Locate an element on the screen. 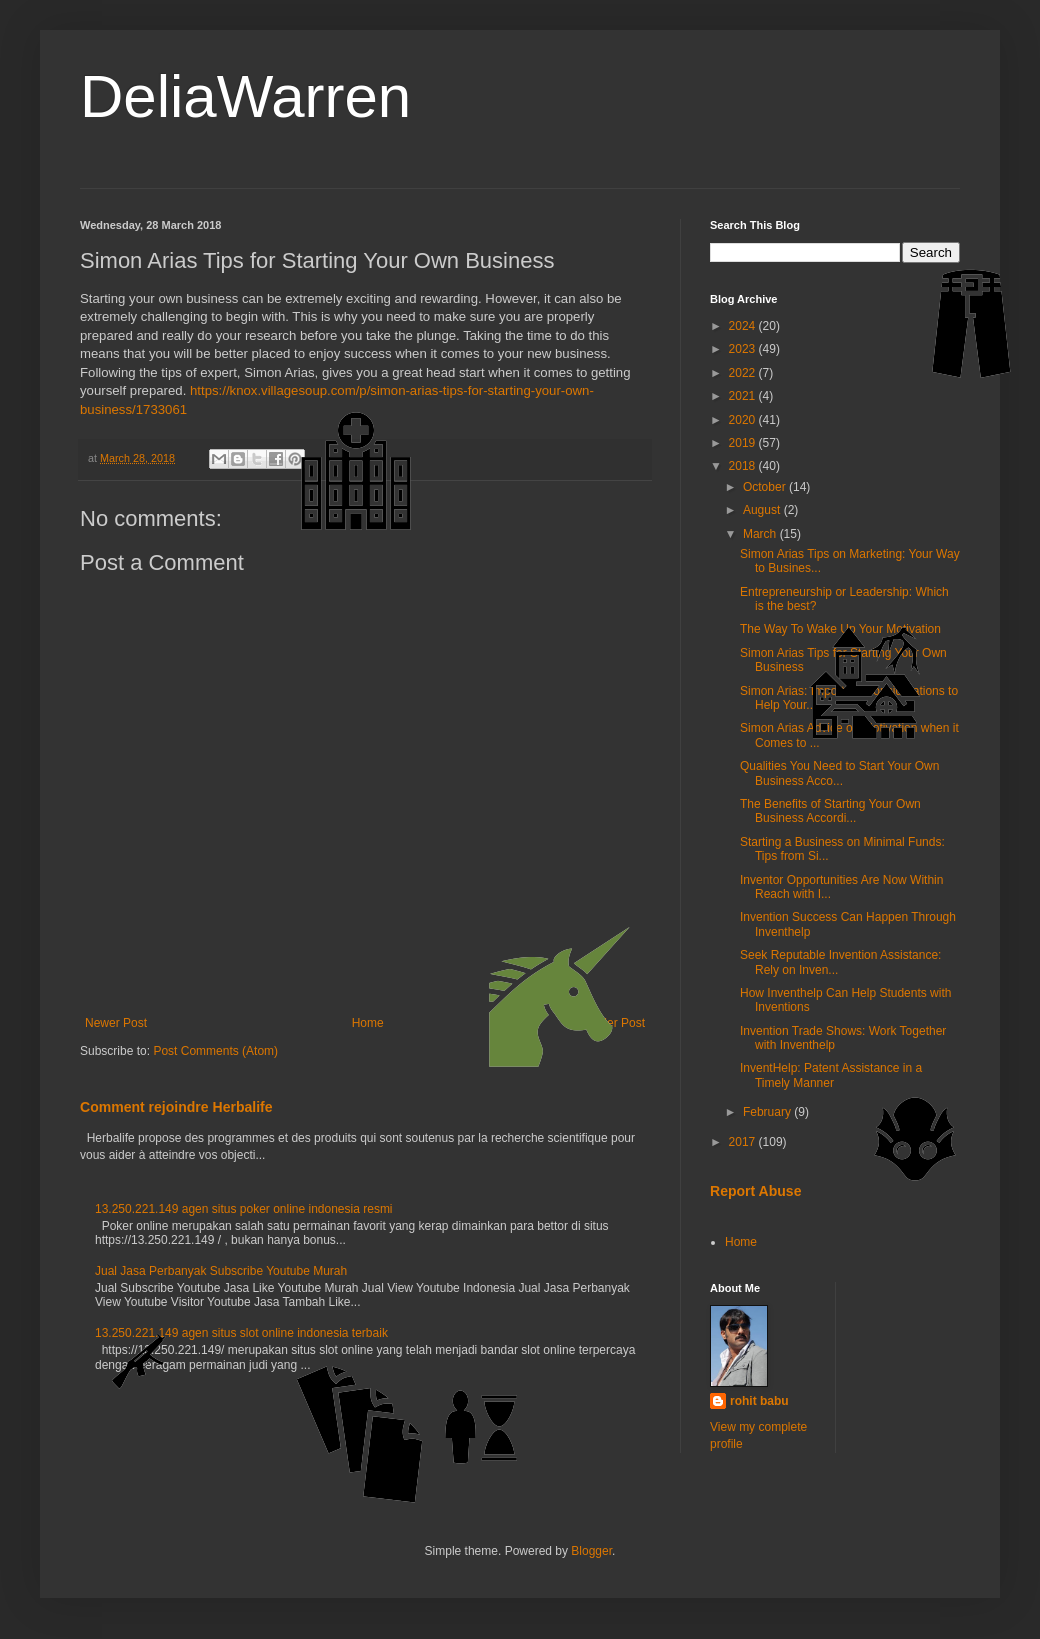 The image size is (1040, 1639). access fantasy or mythical creature content is located at coordinates (559, 996).